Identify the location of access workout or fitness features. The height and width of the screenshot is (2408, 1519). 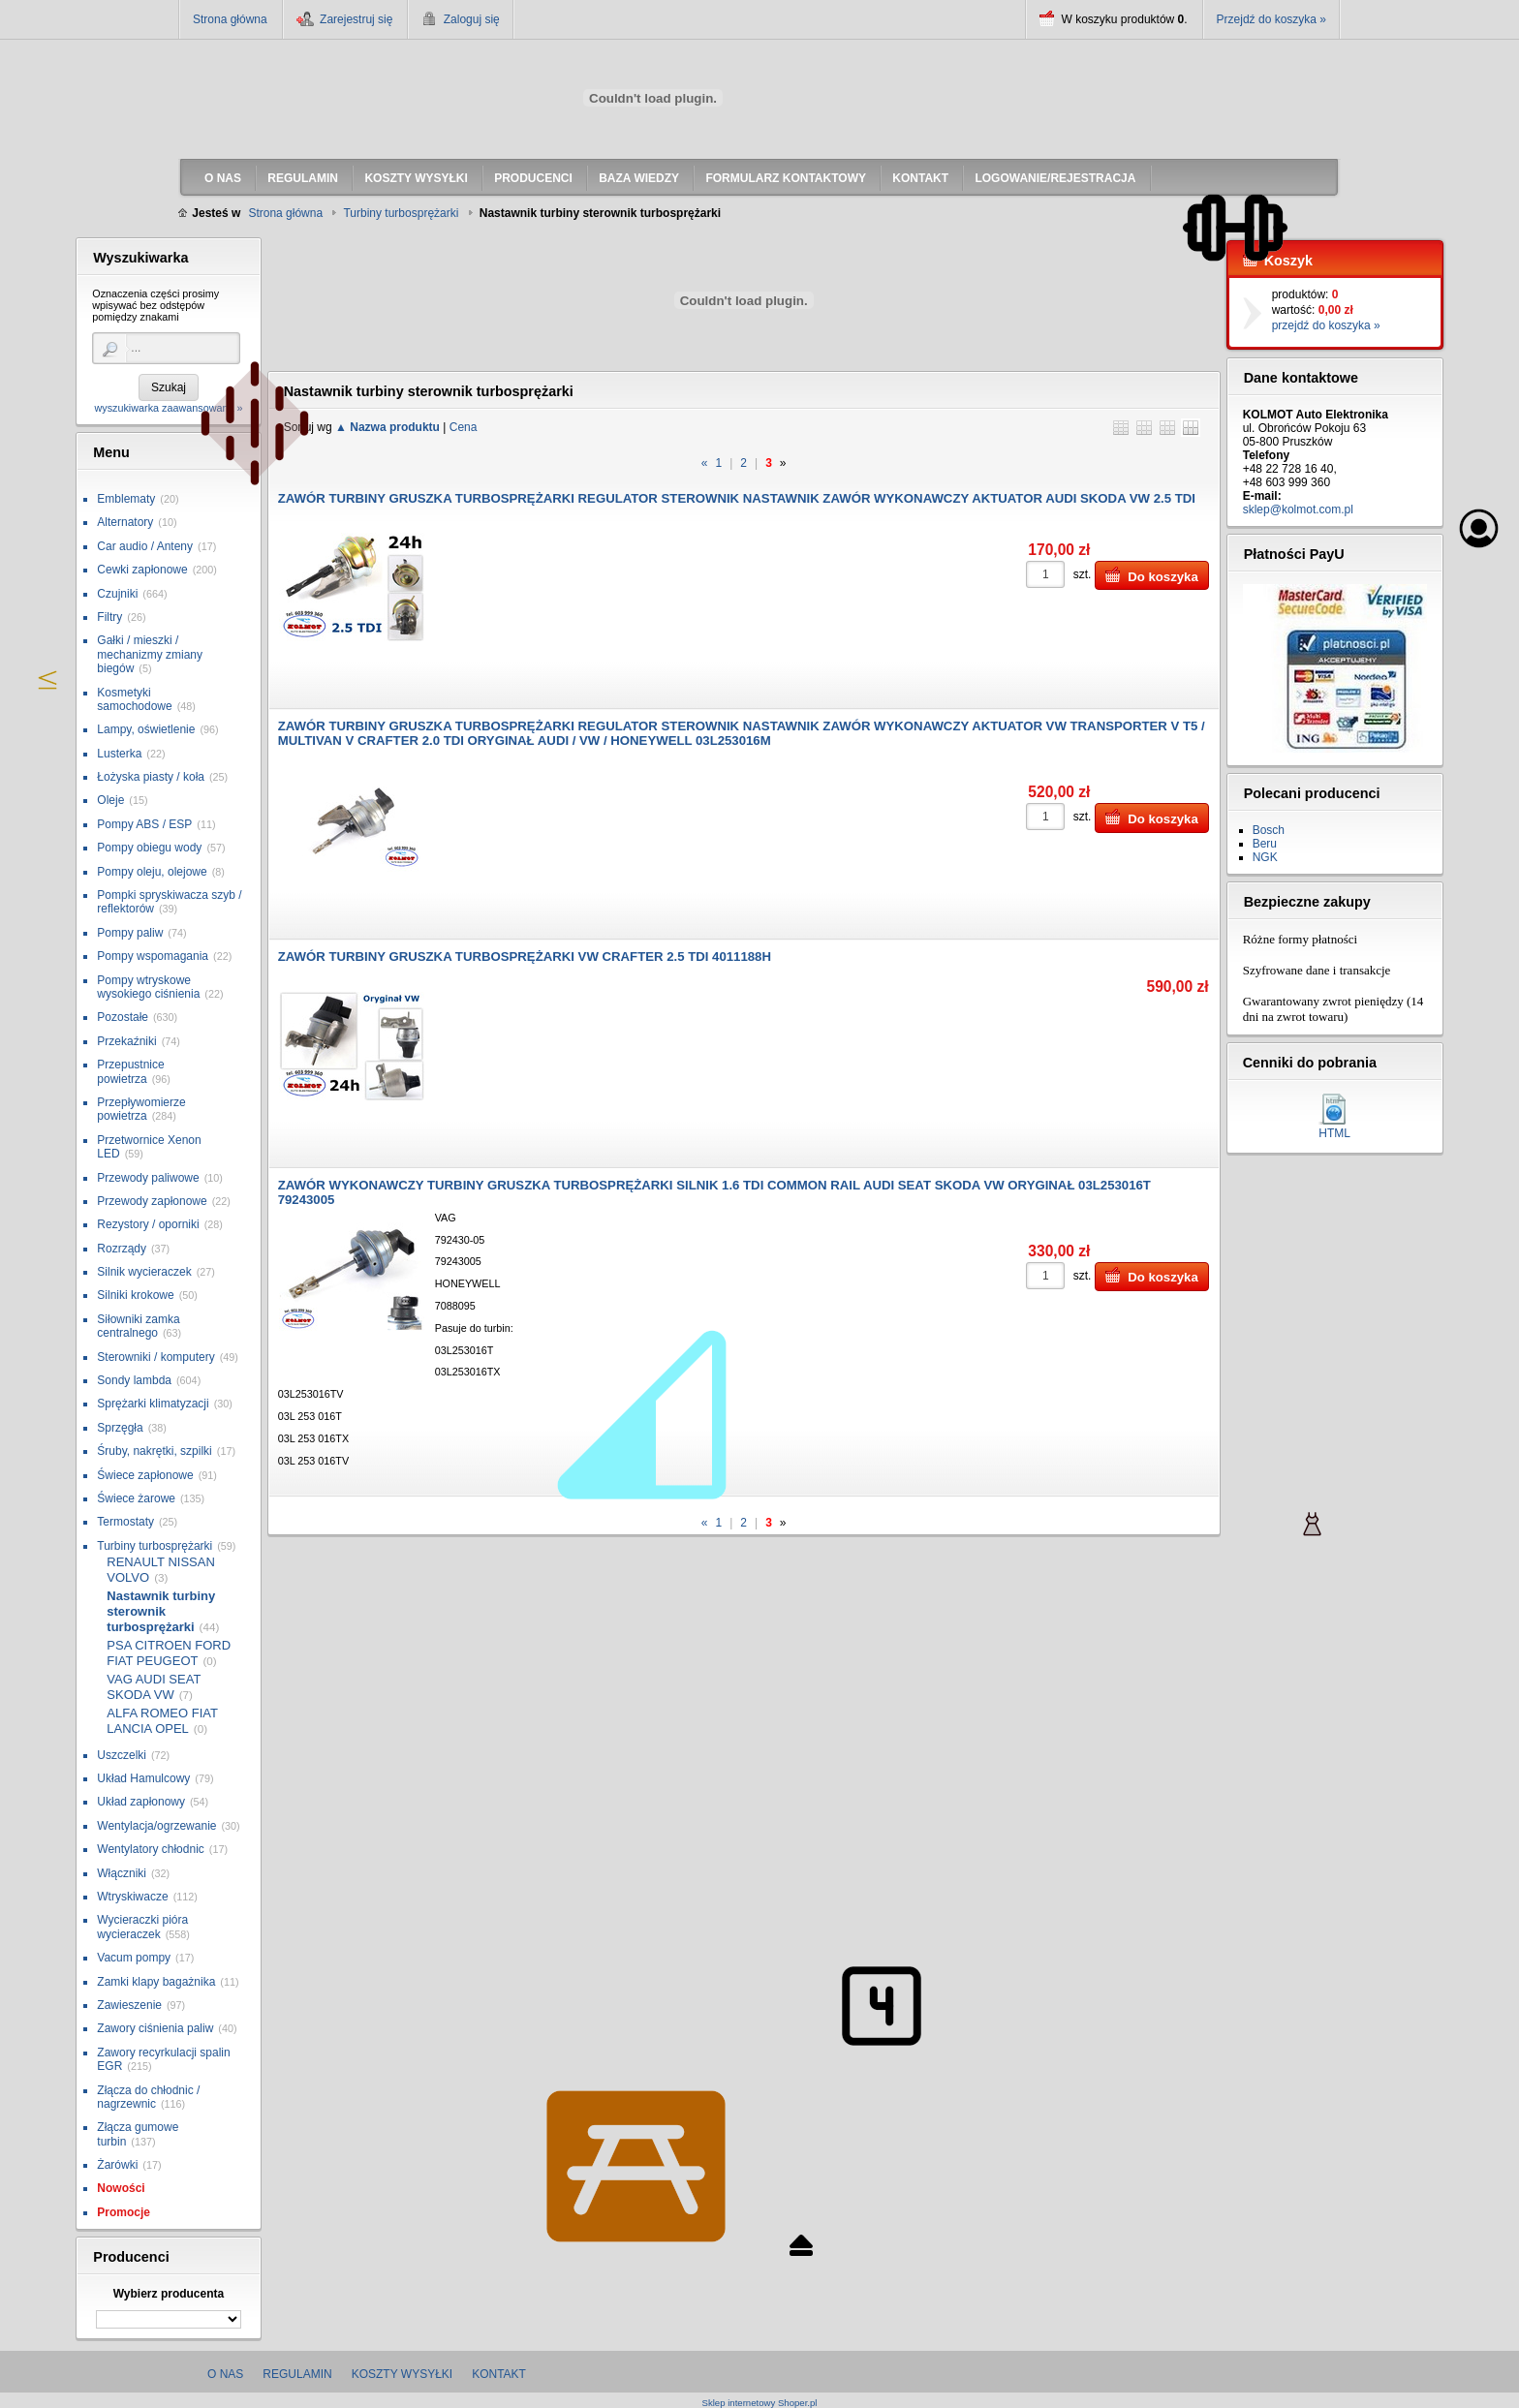
(1235, 228).